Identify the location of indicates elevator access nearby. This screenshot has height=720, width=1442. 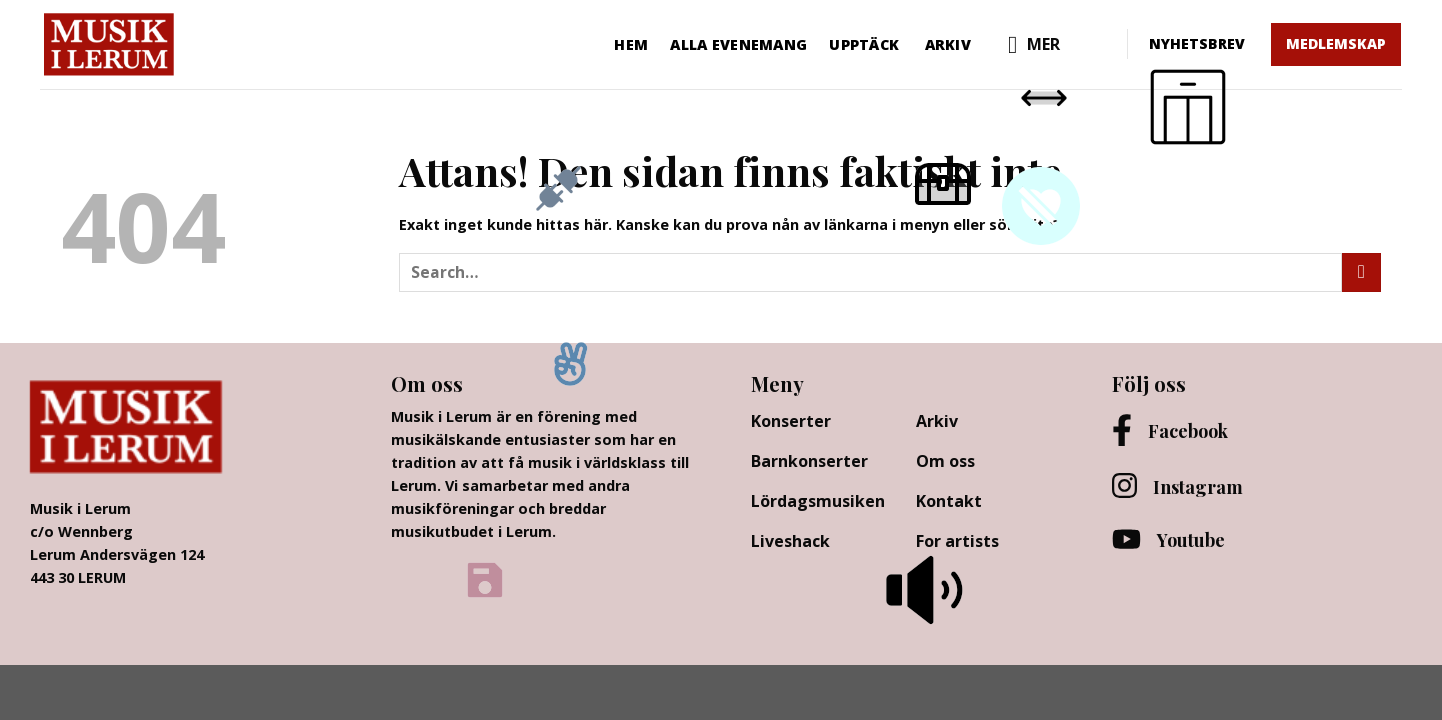
(1188, 107).